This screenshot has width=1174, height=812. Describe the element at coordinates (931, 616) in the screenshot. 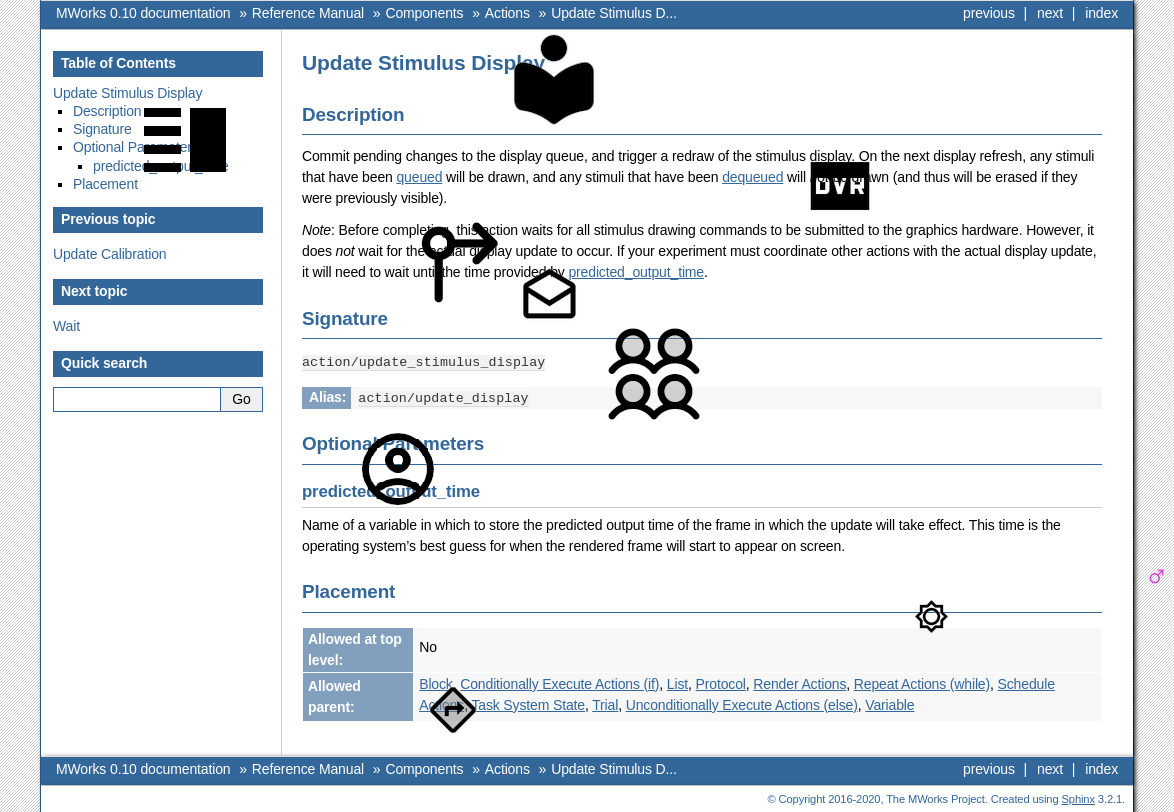

I see `adjust screen brightness to a lower level` at that location.